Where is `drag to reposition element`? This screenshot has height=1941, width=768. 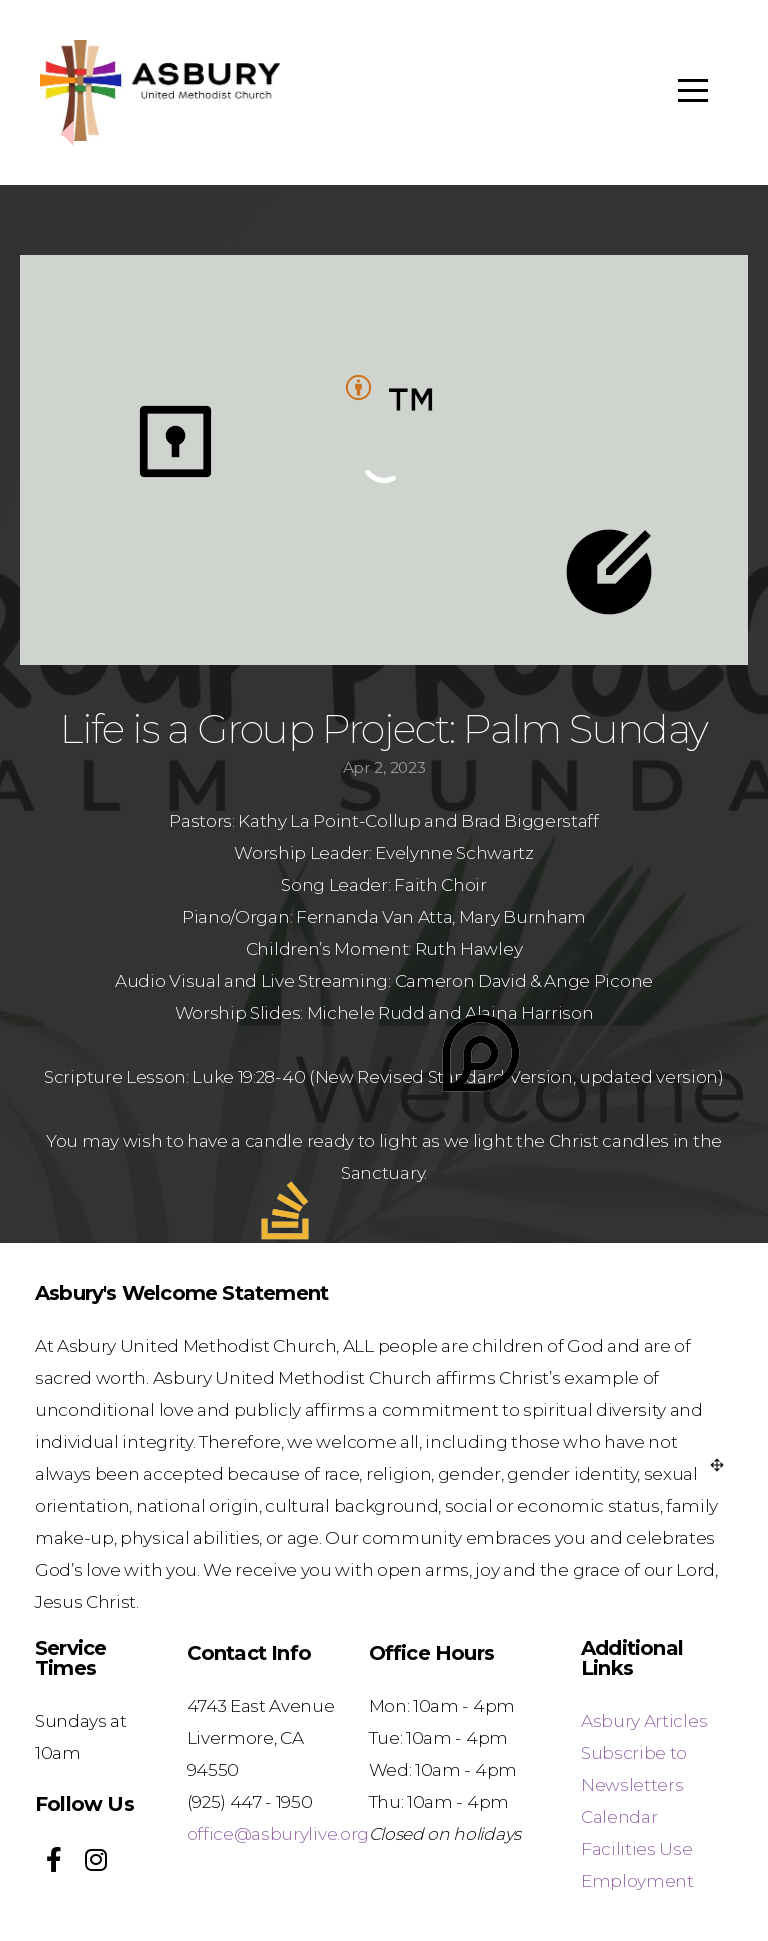 drag to reposition element is located at coordinates (717, 1465).